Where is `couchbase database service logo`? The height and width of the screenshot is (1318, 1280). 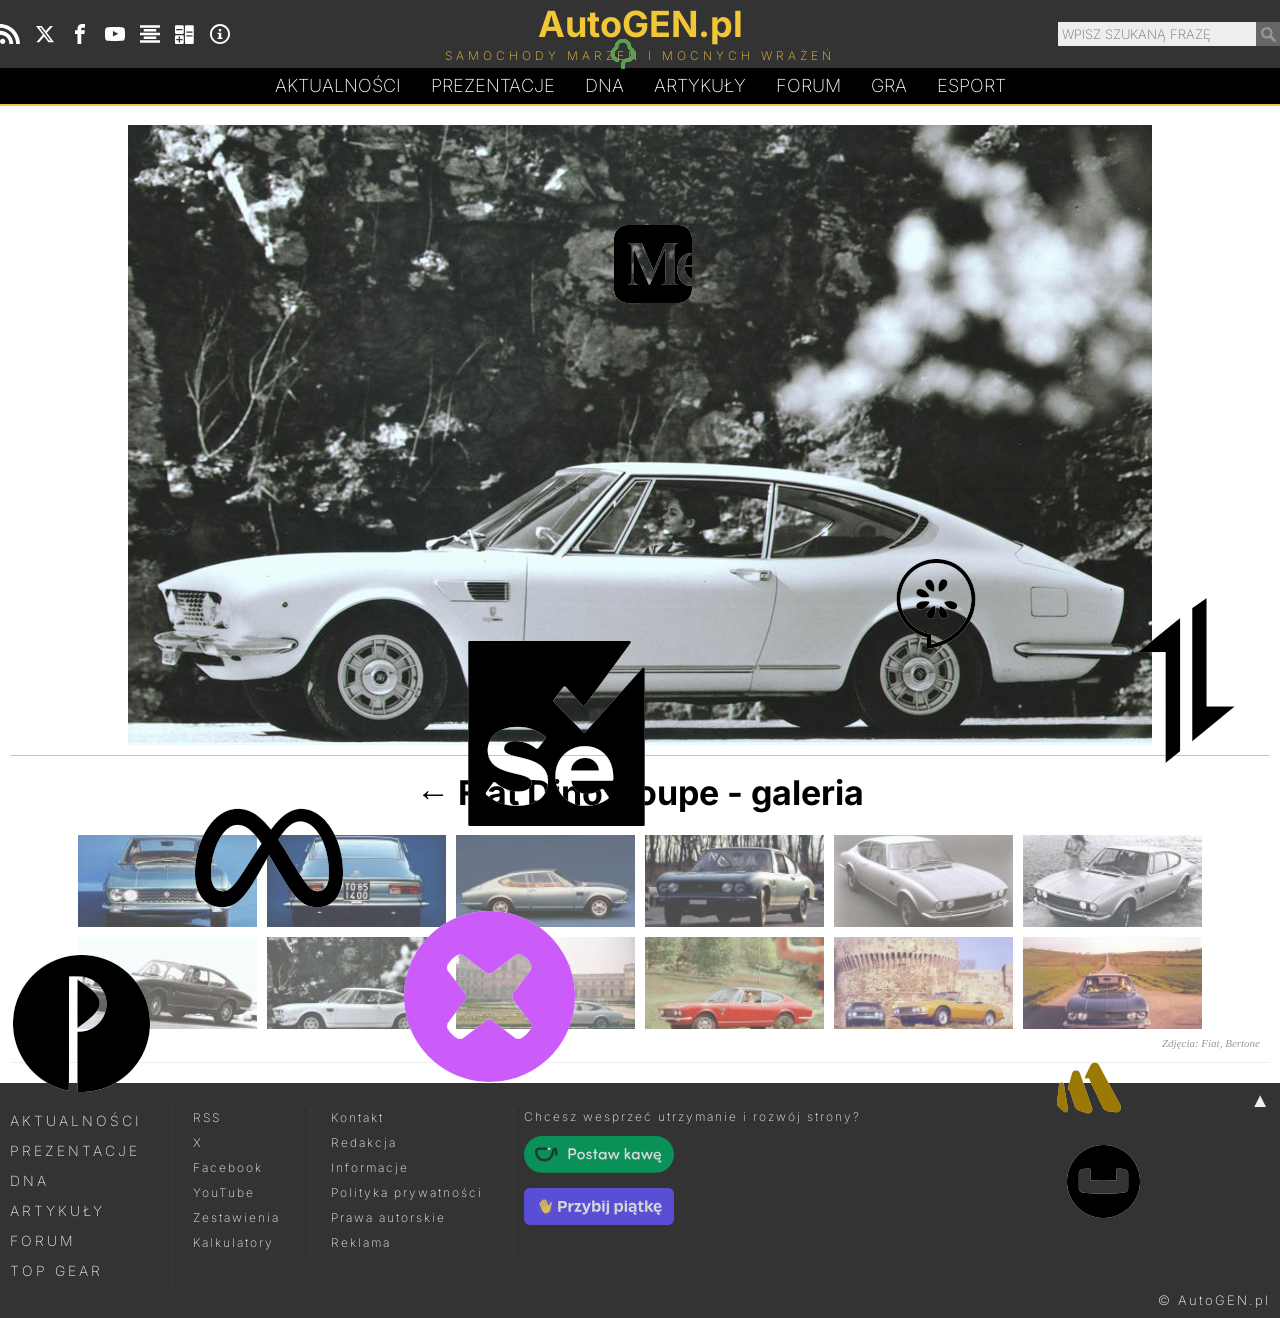 couchbase database service logo is located at coordinates (1103, 1181).